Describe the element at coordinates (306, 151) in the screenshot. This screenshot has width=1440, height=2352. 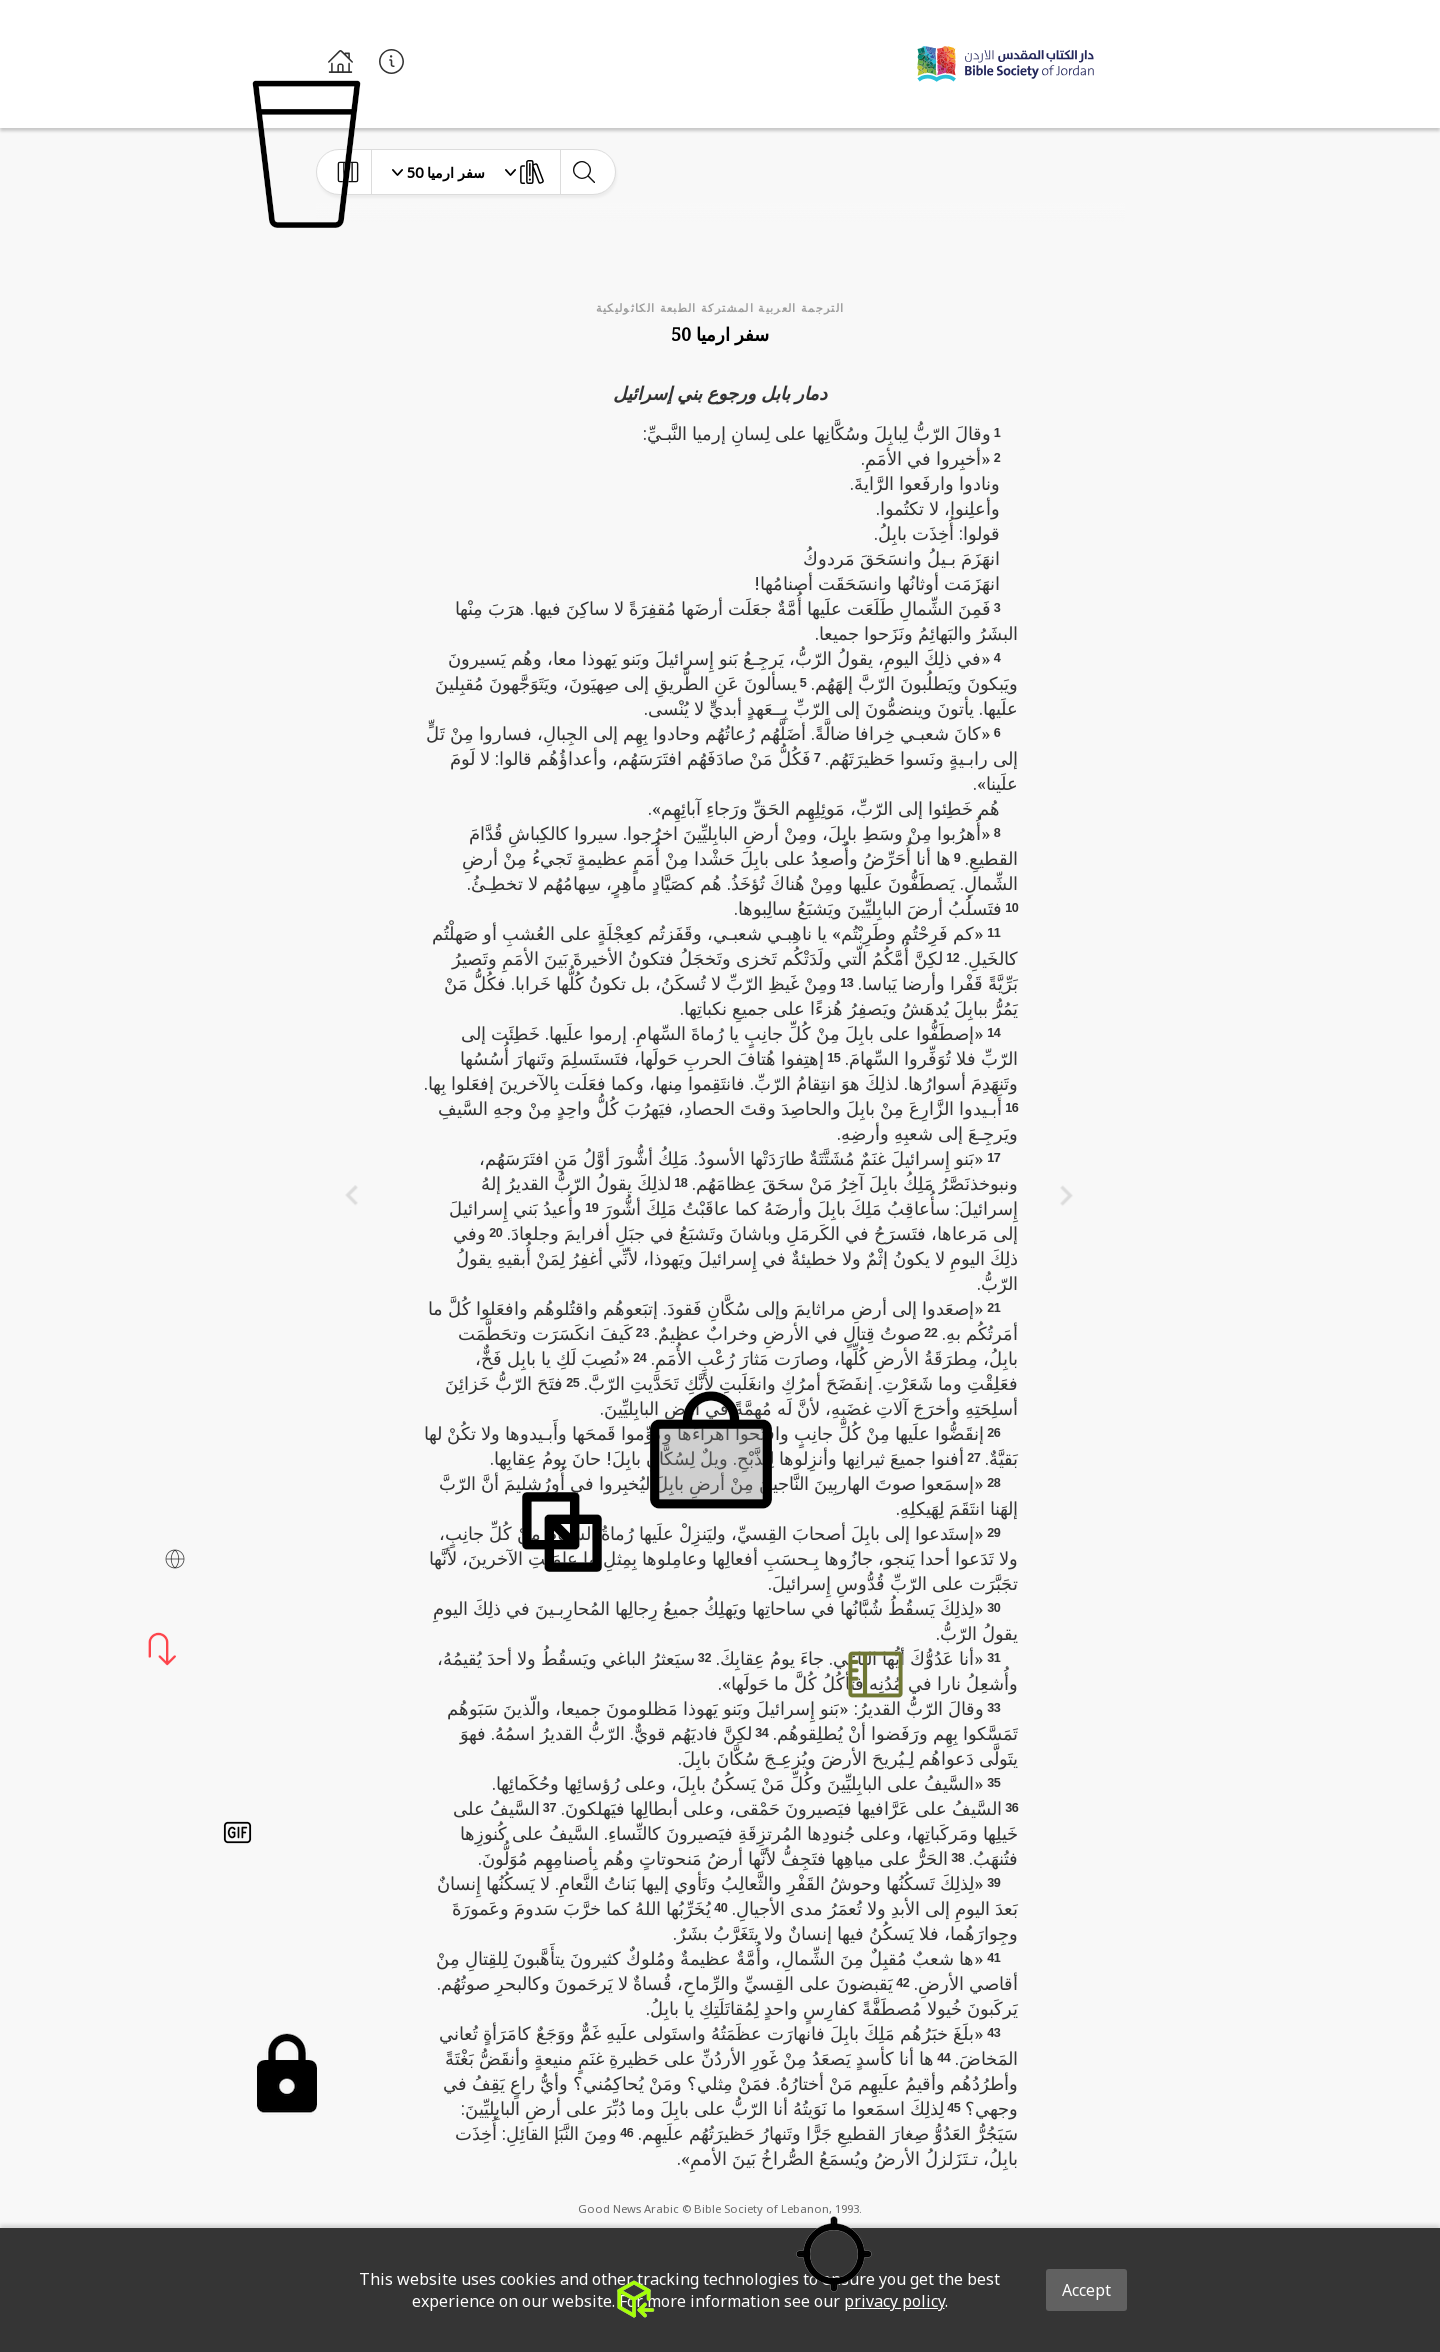
I see `view nearby bars or pubs` at that location.